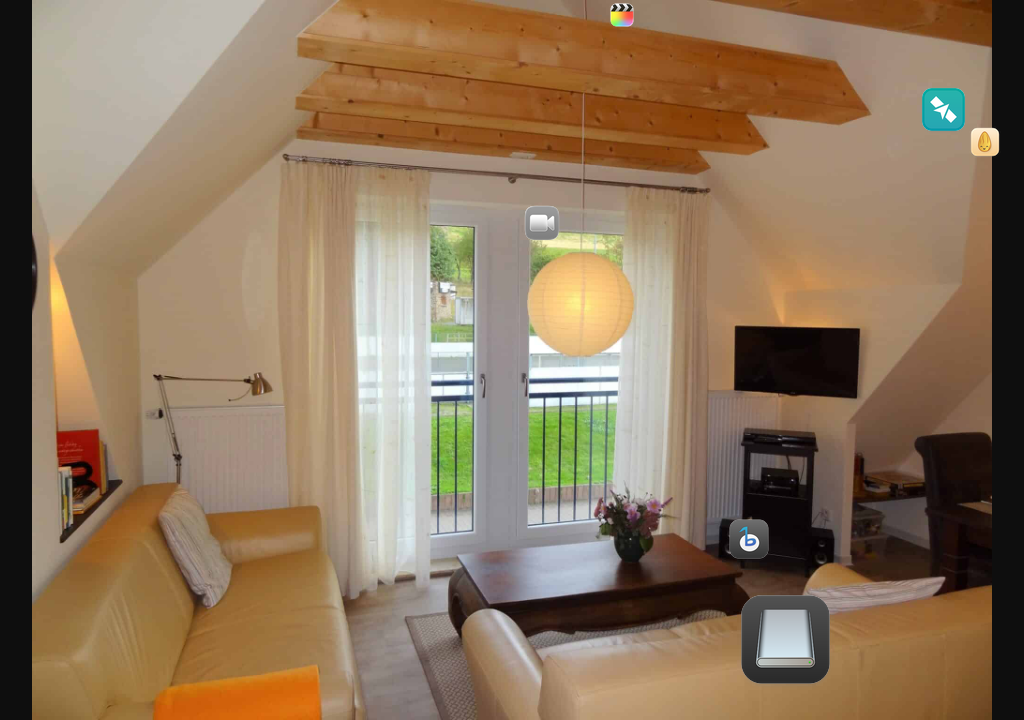  I want to click on open FaceTime to start a video call, so click(542, 223).